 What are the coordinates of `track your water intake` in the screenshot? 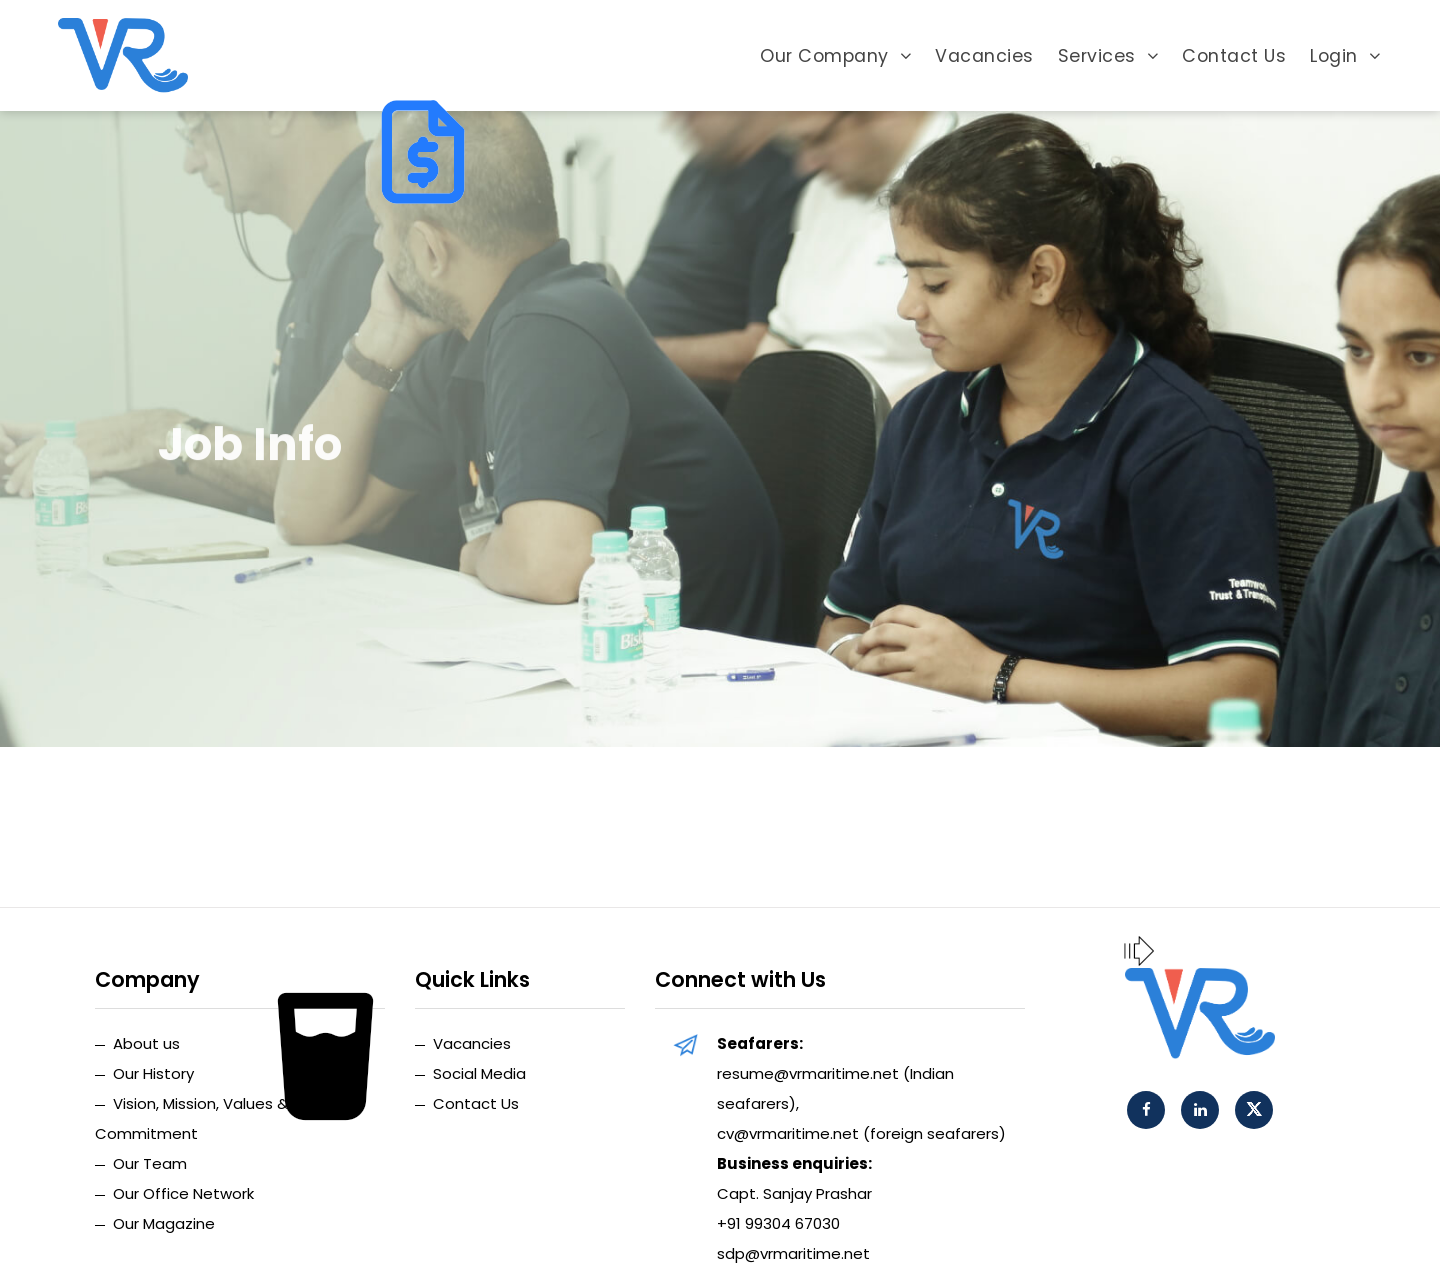 It's located at (325, 1056).